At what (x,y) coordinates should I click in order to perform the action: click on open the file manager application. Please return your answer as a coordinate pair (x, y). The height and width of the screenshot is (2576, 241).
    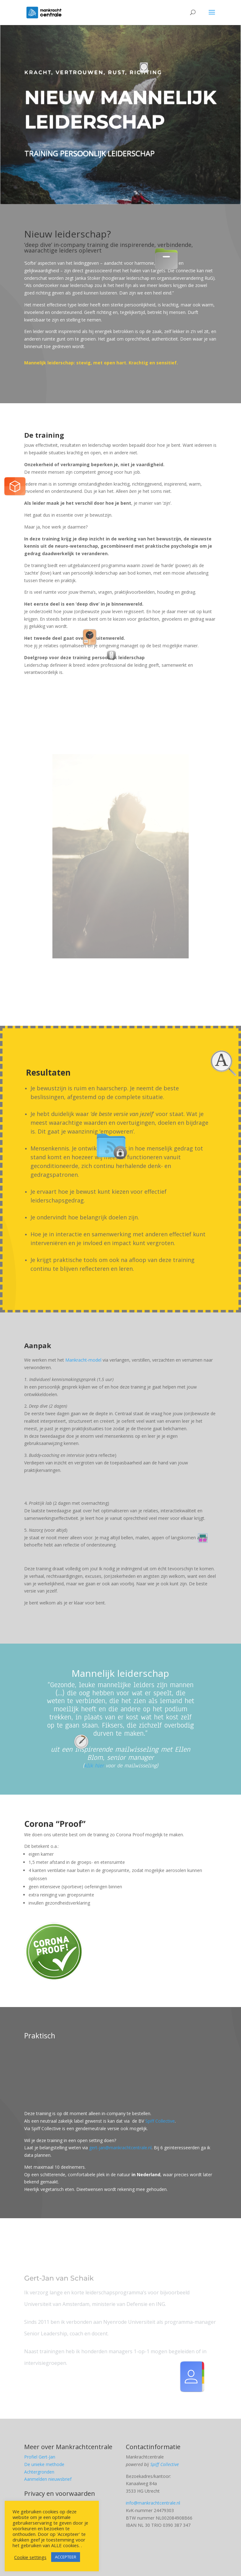
    Looking at the image, I should click on (166, 259).